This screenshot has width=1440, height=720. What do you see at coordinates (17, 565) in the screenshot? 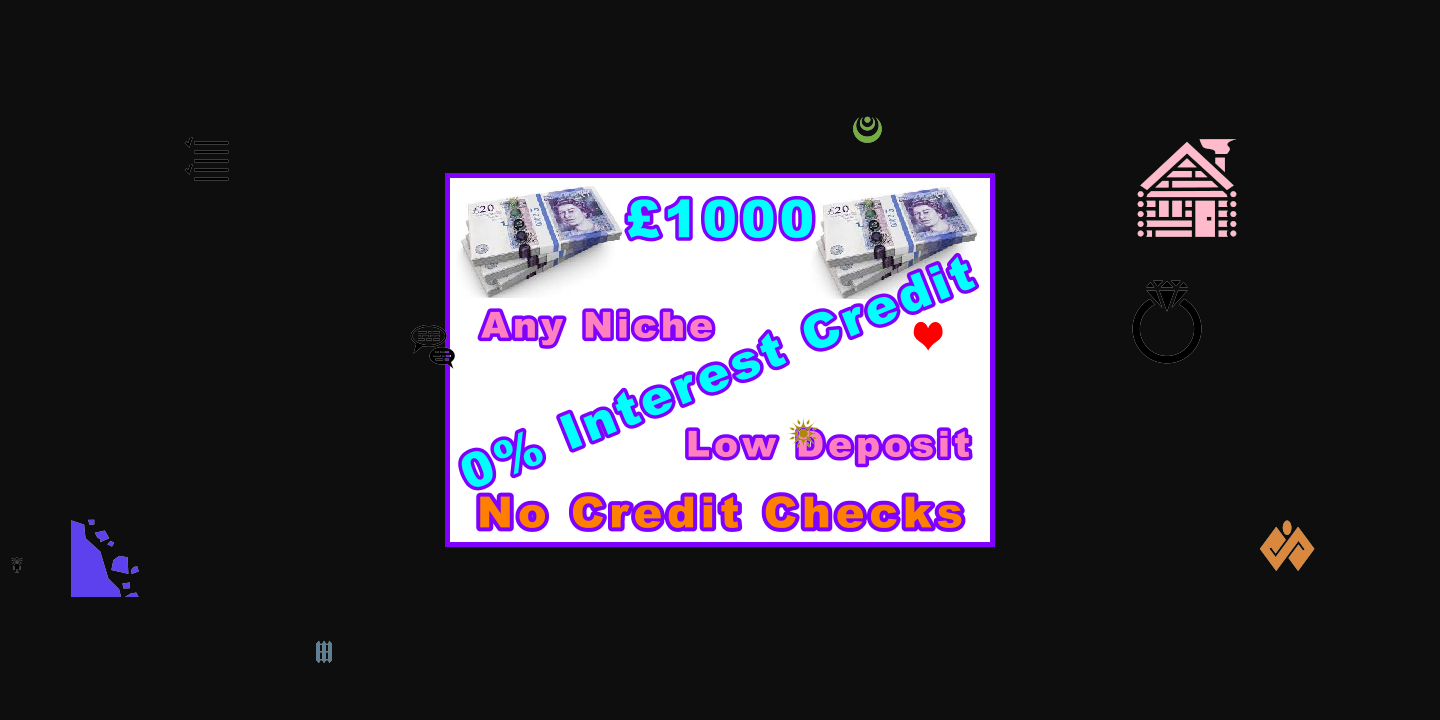
I see `indicates smart or intelligent feature enabled` at bounding box center [17, 565].